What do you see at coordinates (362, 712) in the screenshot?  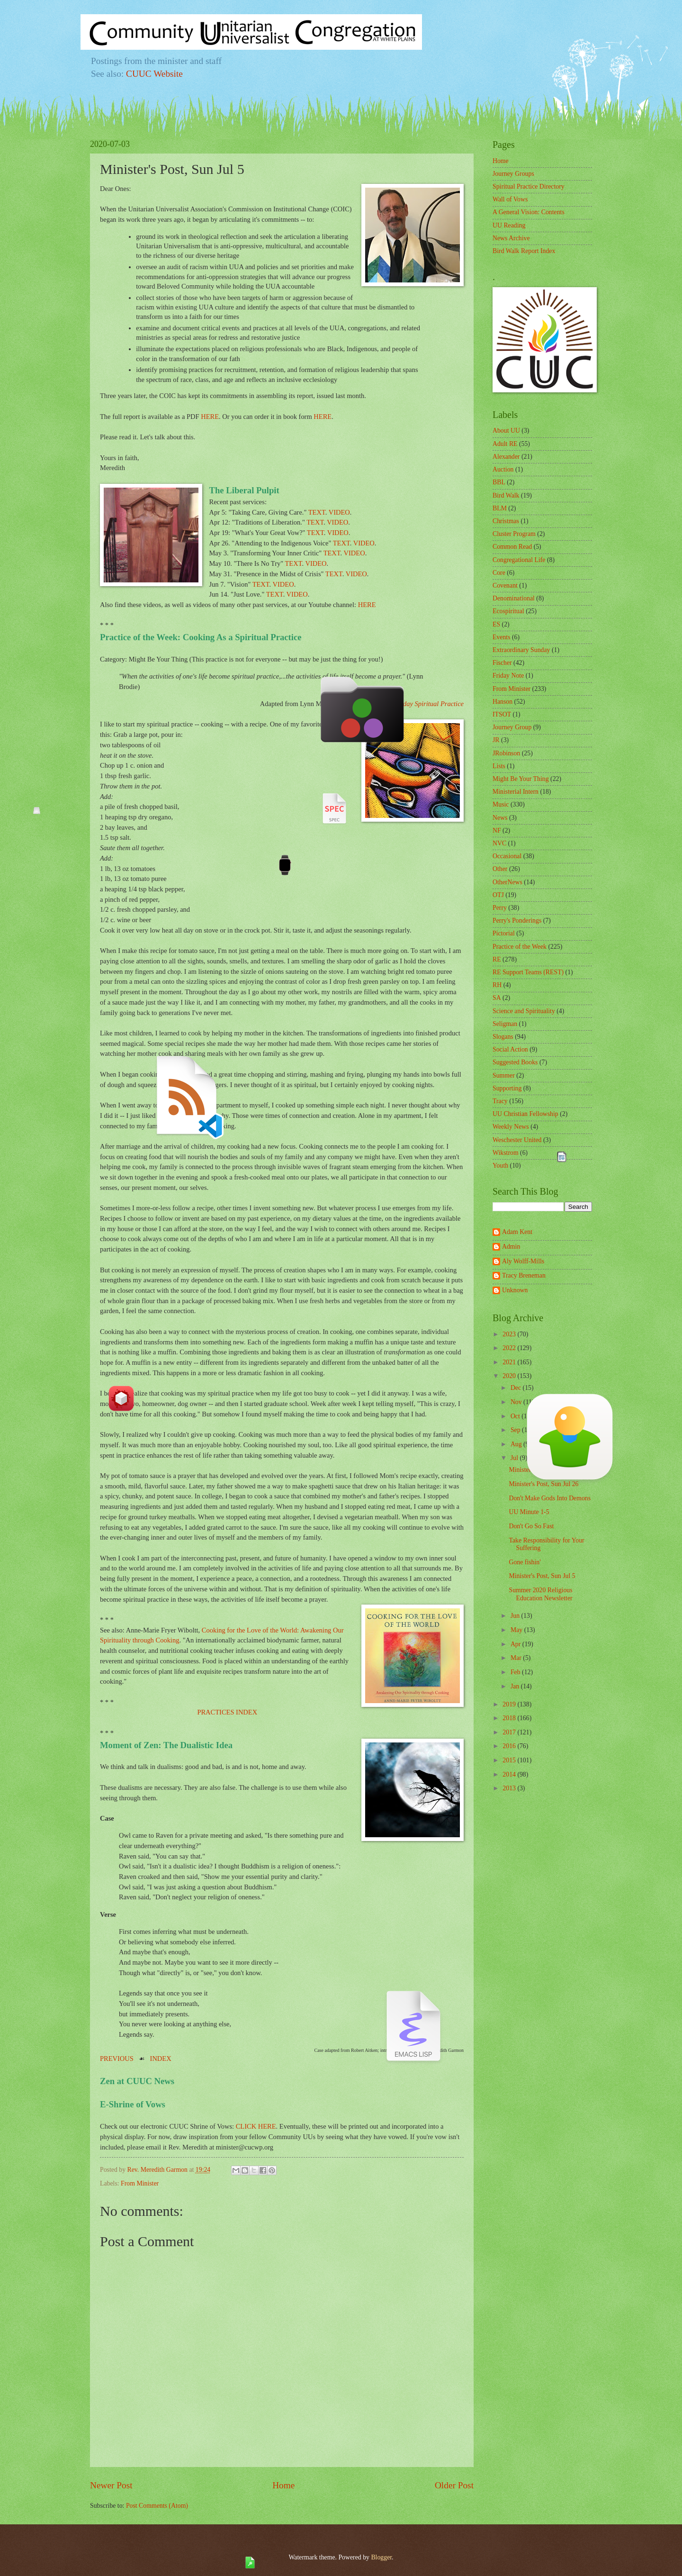 I see `open julia programming language project folder` at bounding box center [362, 712].